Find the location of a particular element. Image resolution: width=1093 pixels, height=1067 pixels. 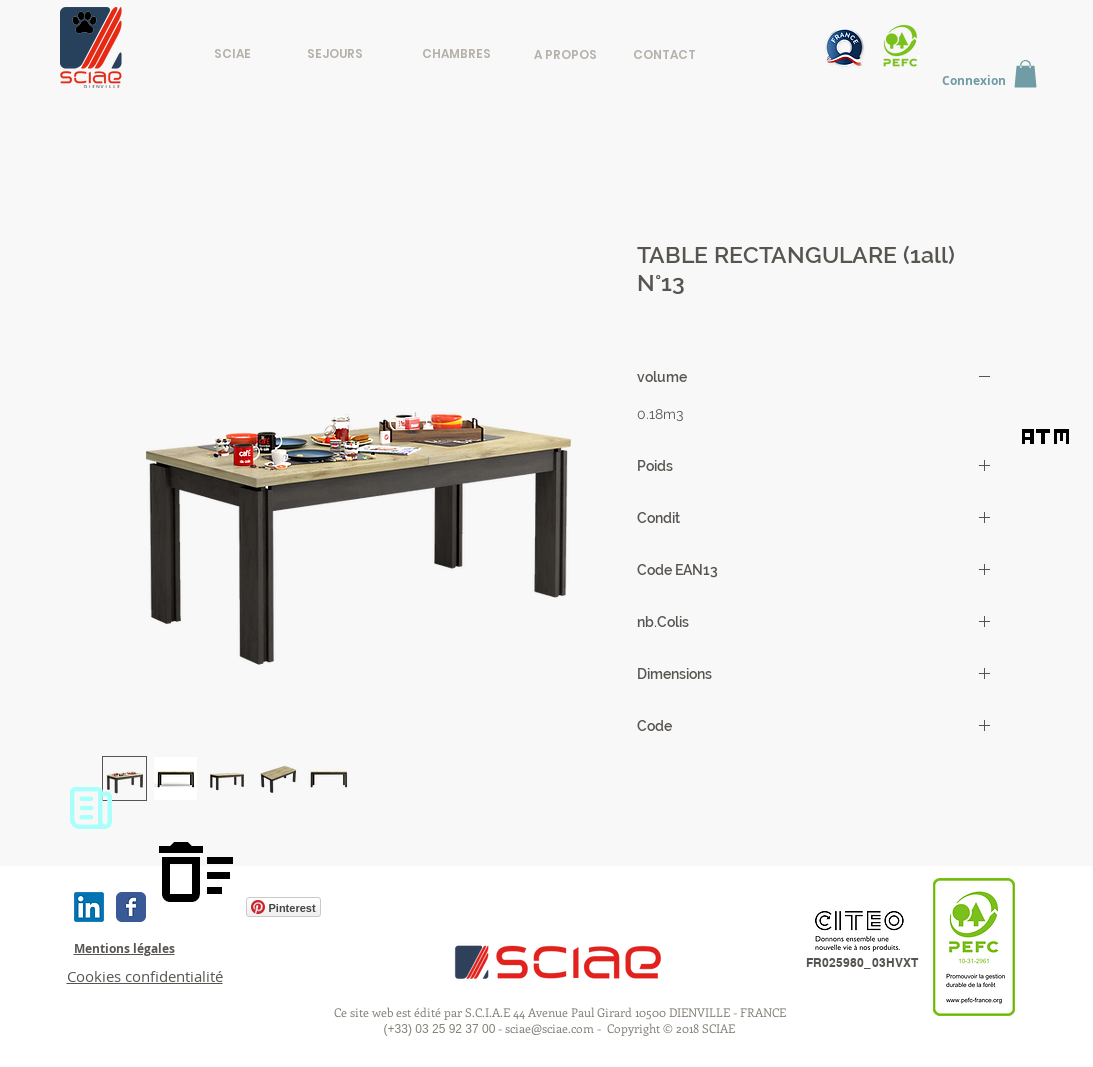

delete all selected items is located at coordinates (196, 872).